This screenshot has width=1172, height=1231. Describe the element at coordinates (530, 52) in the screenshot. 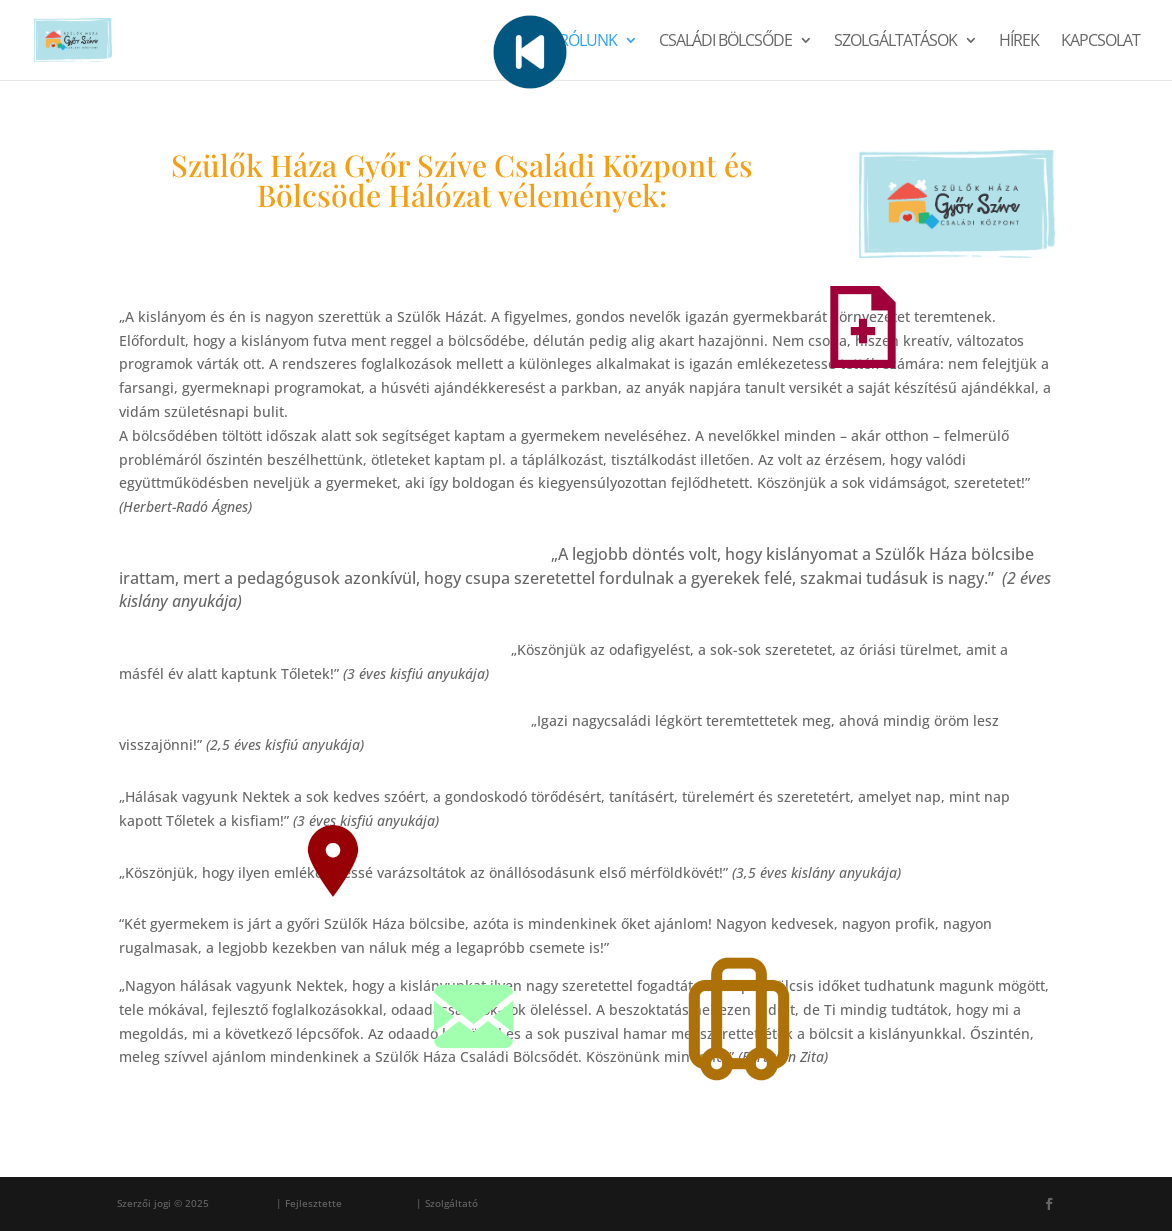

I see `skip to previous track` at that location.